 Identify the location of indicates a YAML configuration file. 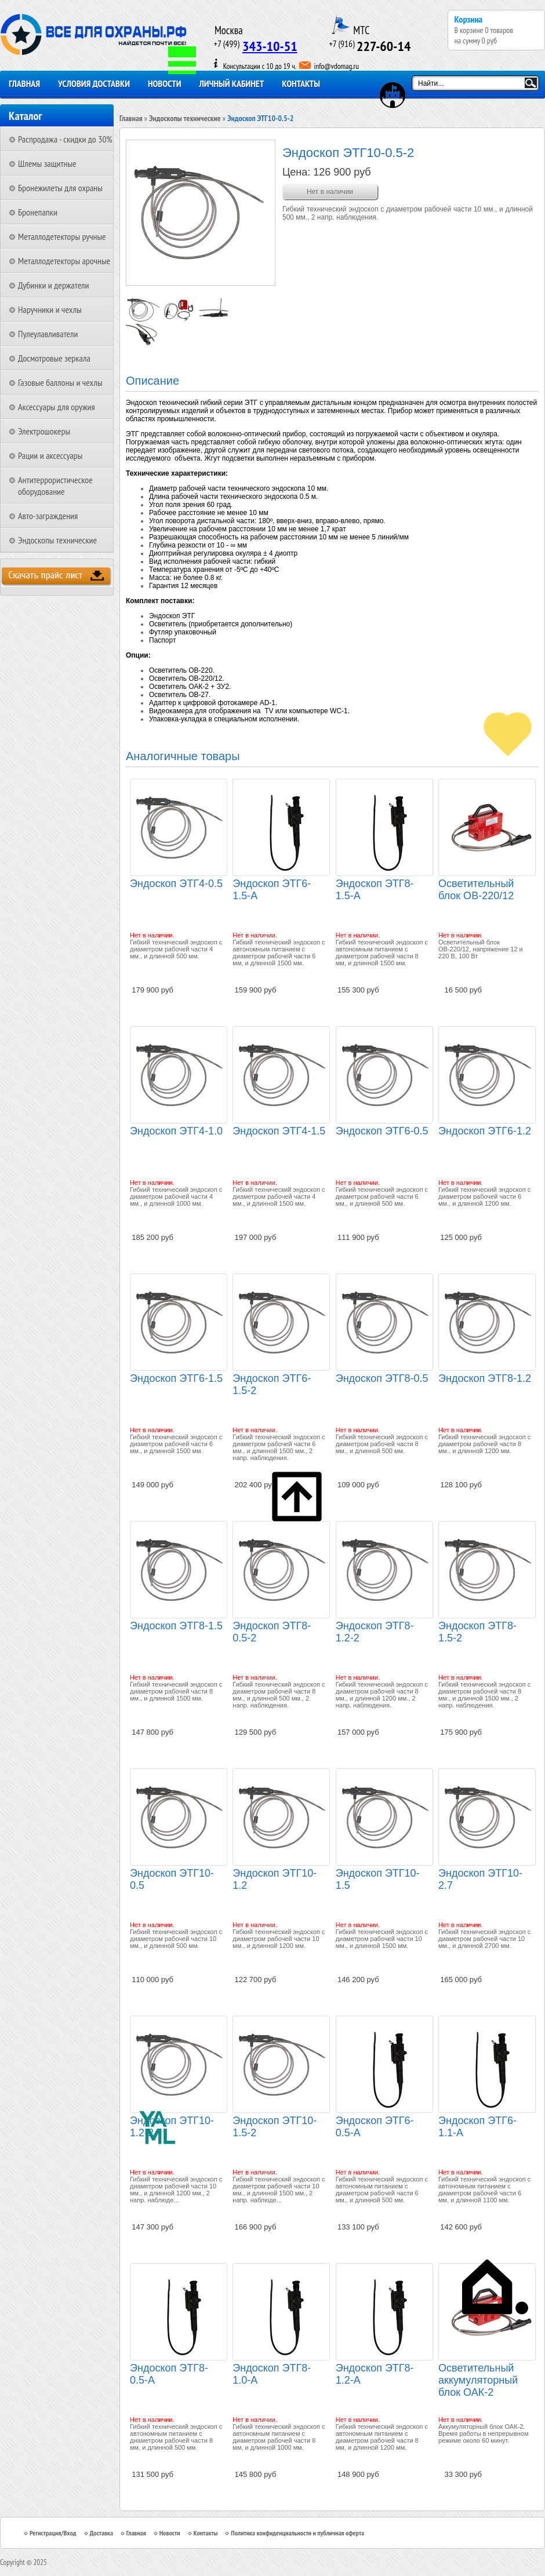
(157, 2128).